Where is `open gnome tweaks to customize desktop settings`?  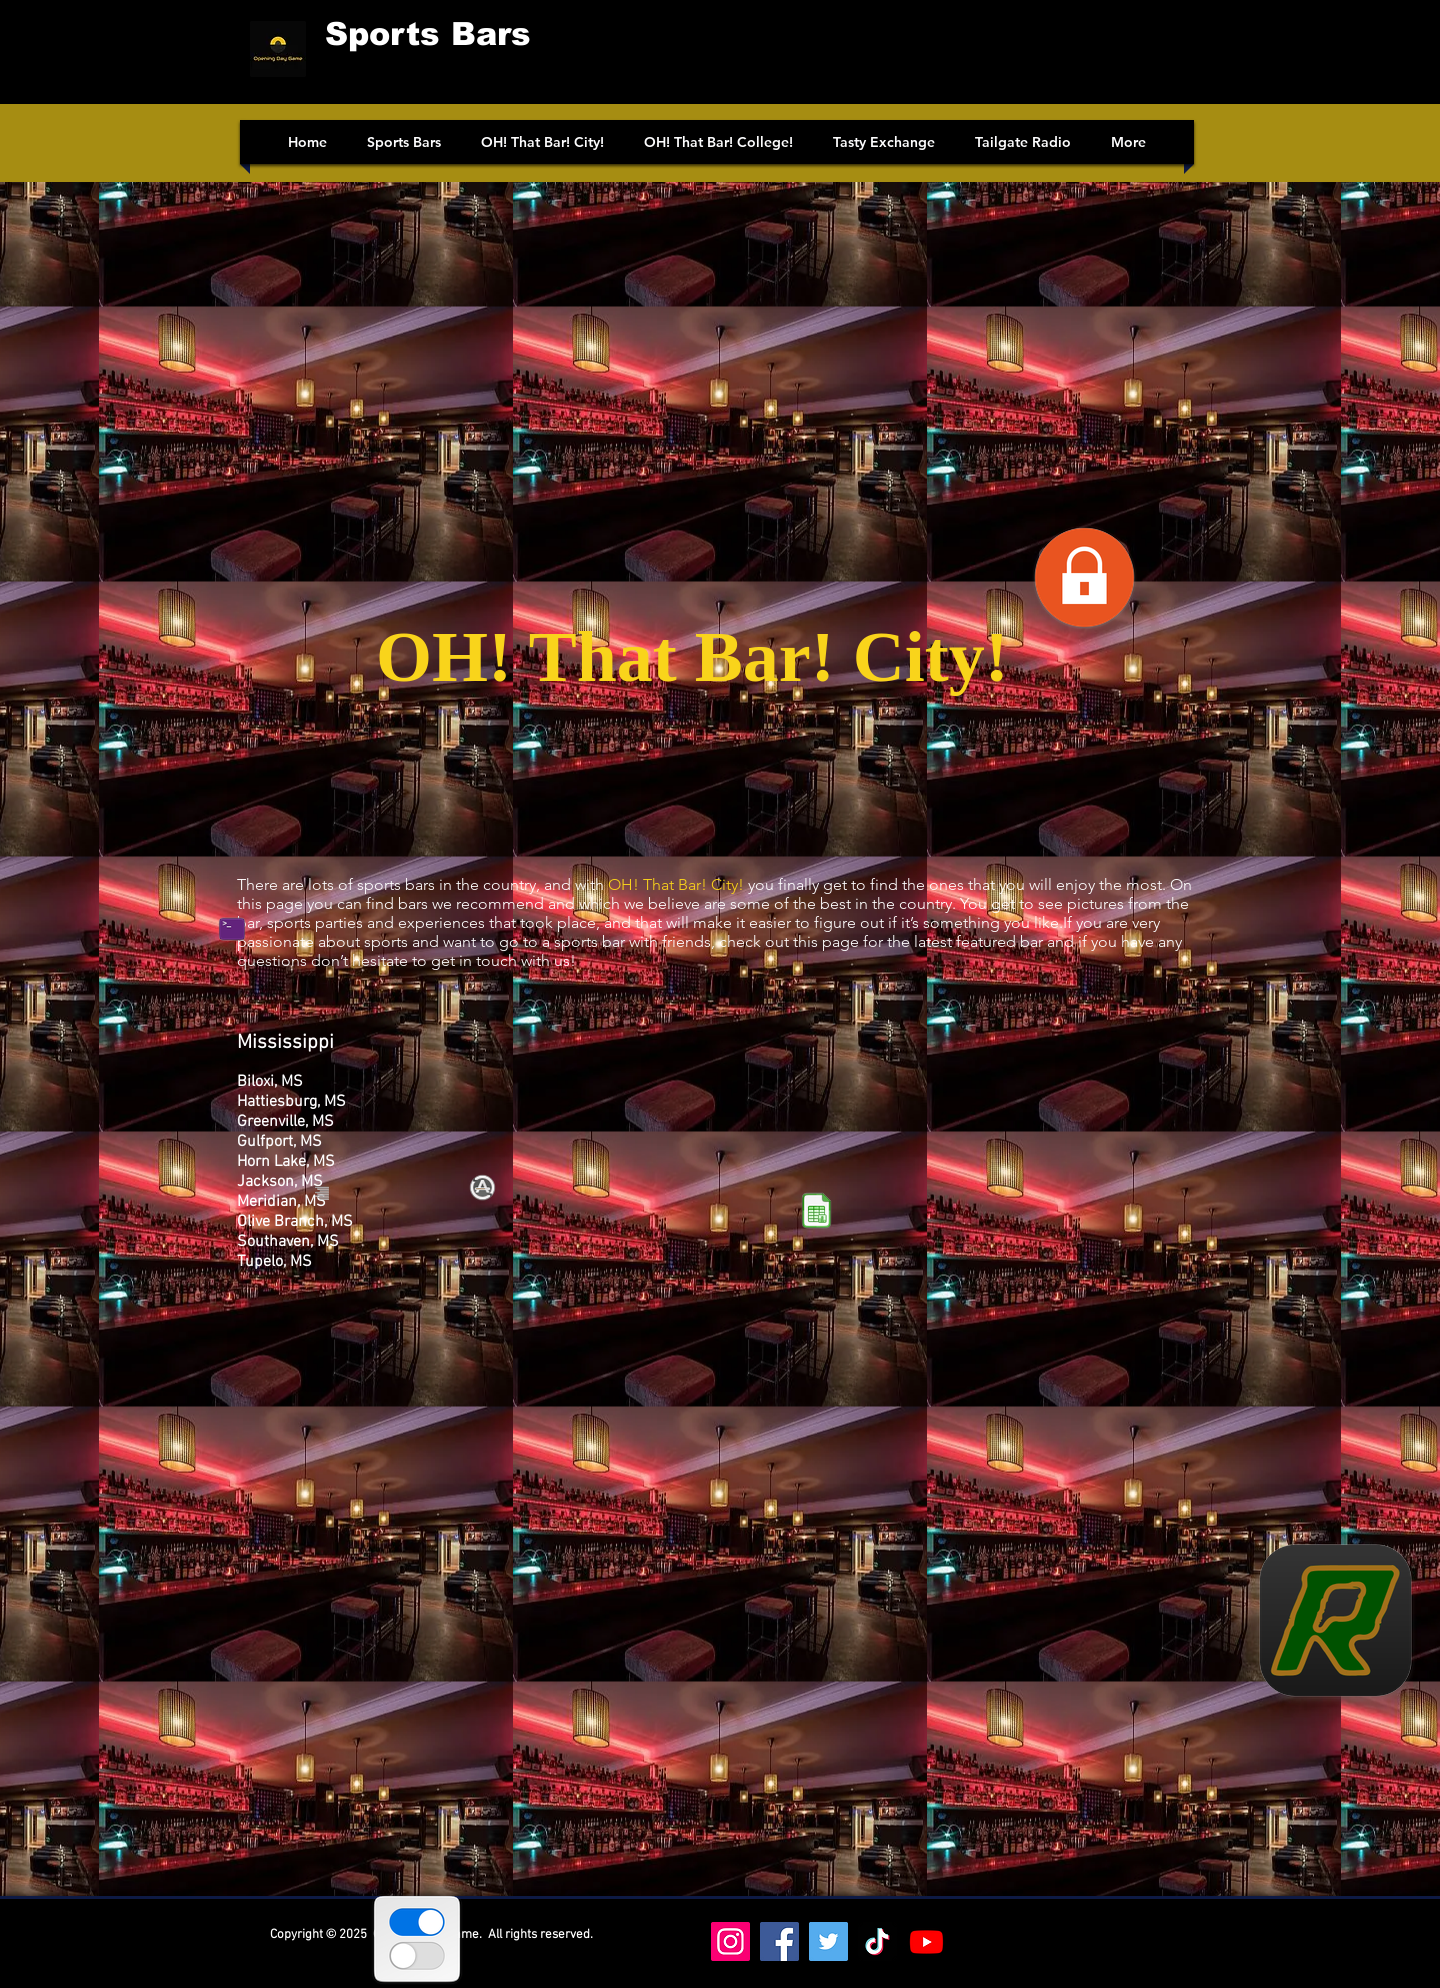 open gnome tweaks to customize desktop settings is located at coordinates (417, 1939).